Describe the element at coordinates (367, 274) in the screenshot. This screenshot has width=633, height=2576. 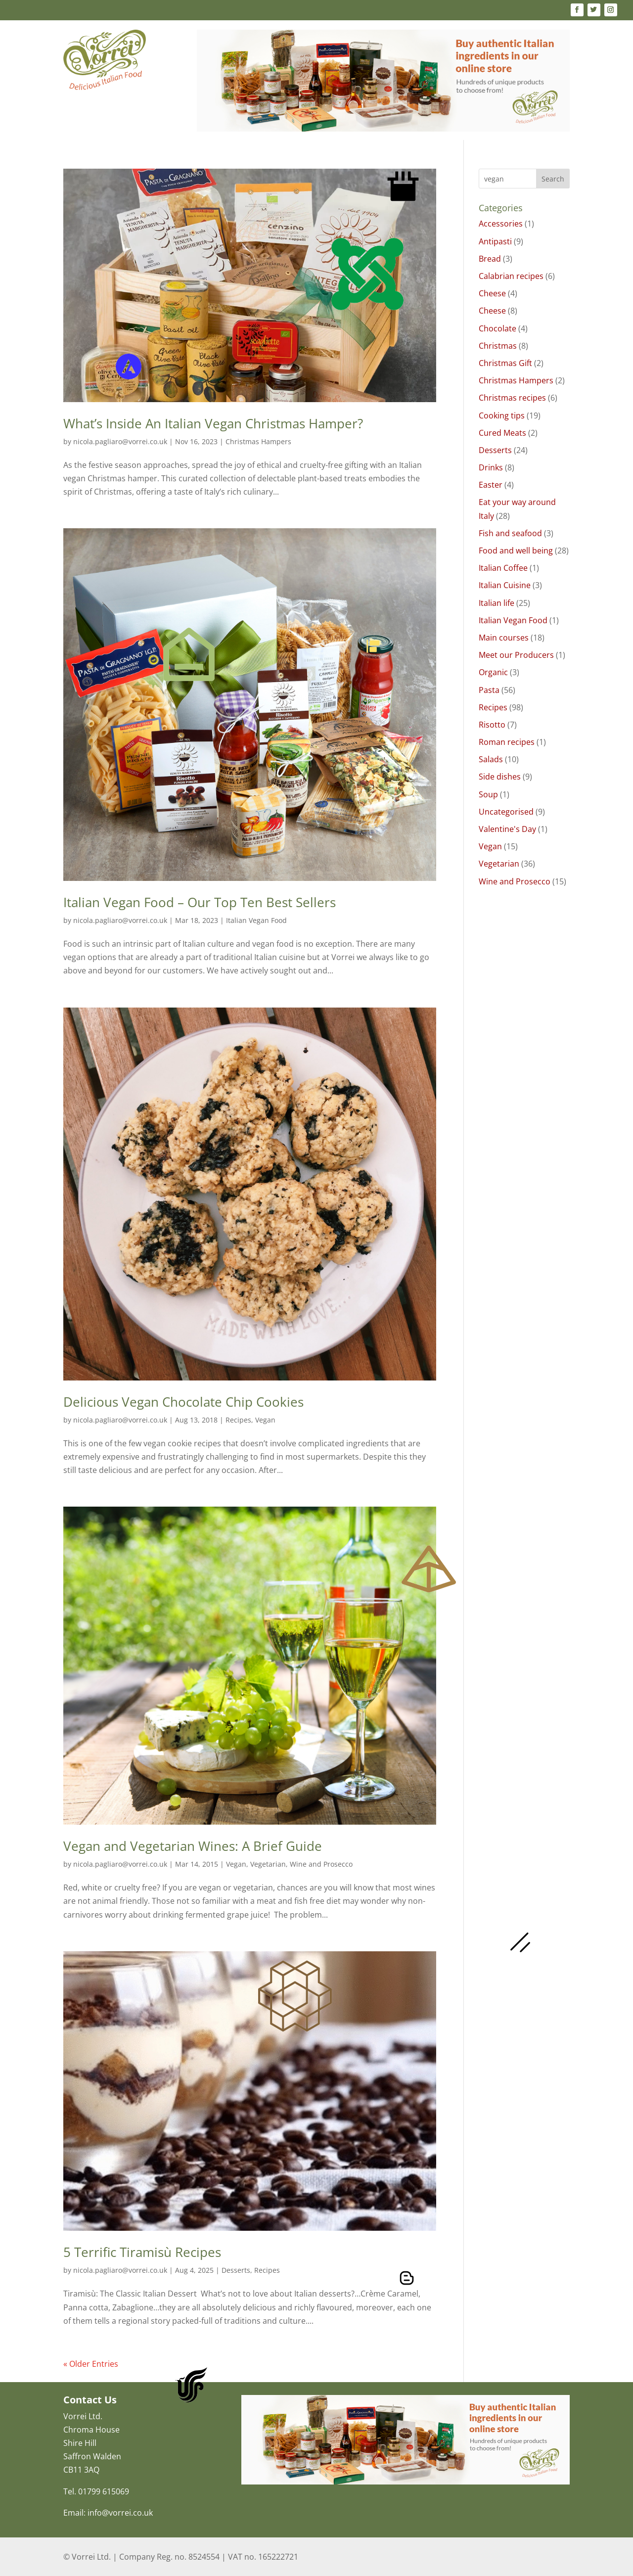
I see `Joomla content management system logo` at that location.